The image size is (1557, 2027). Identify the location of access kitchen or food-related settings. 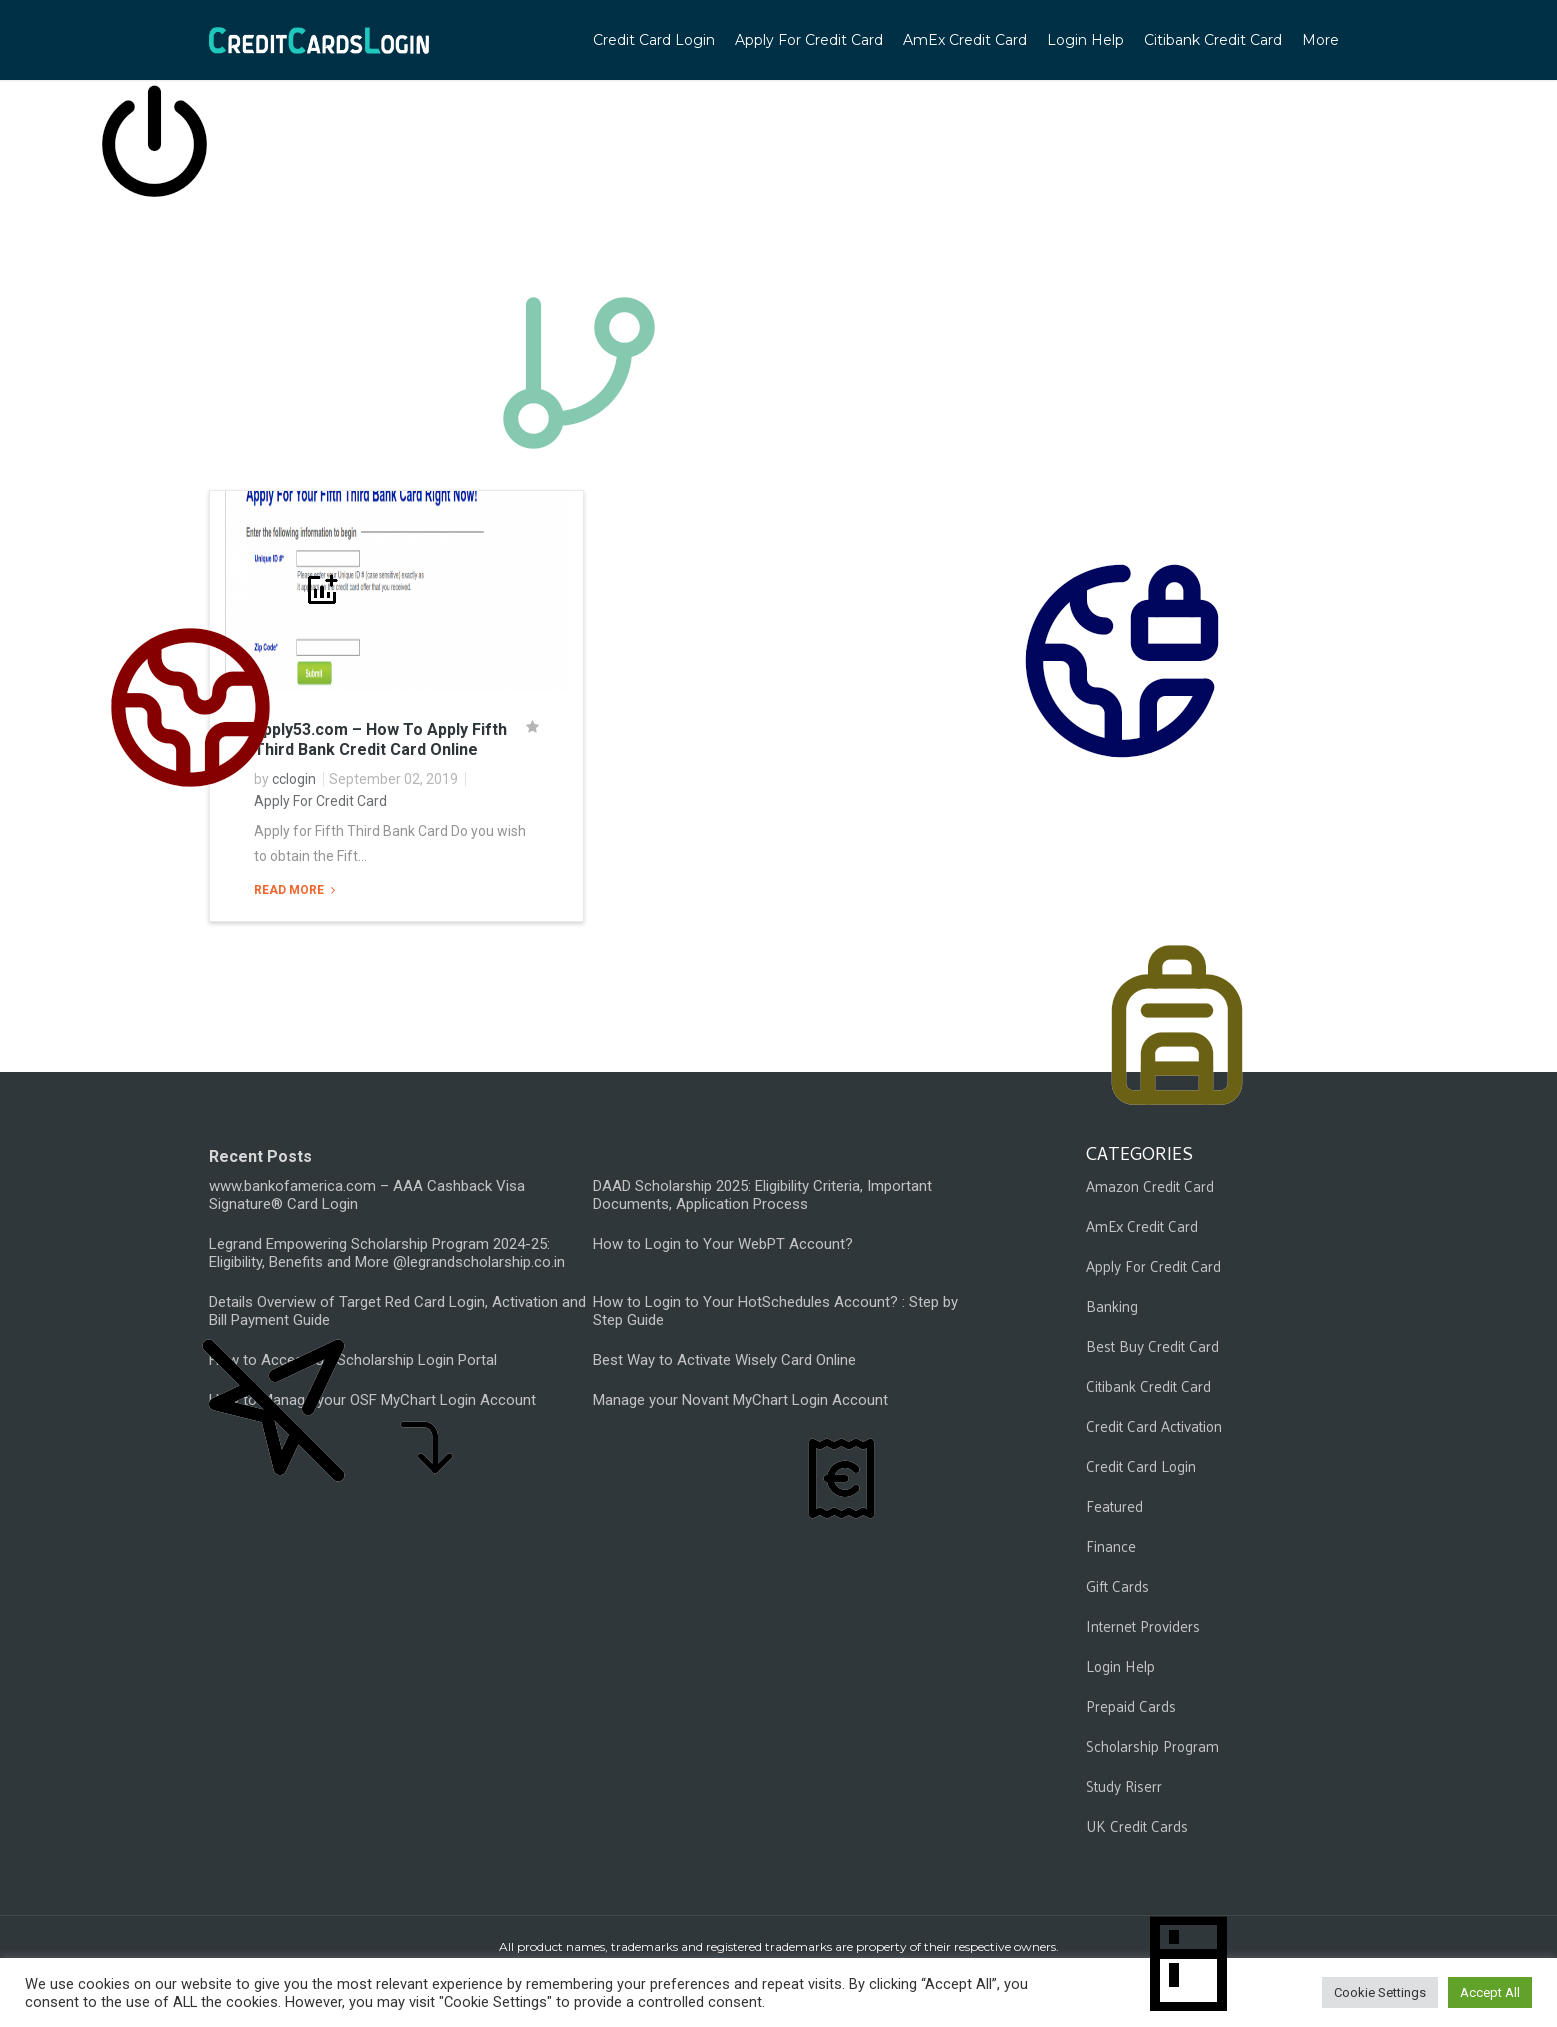
(1188, 1963).